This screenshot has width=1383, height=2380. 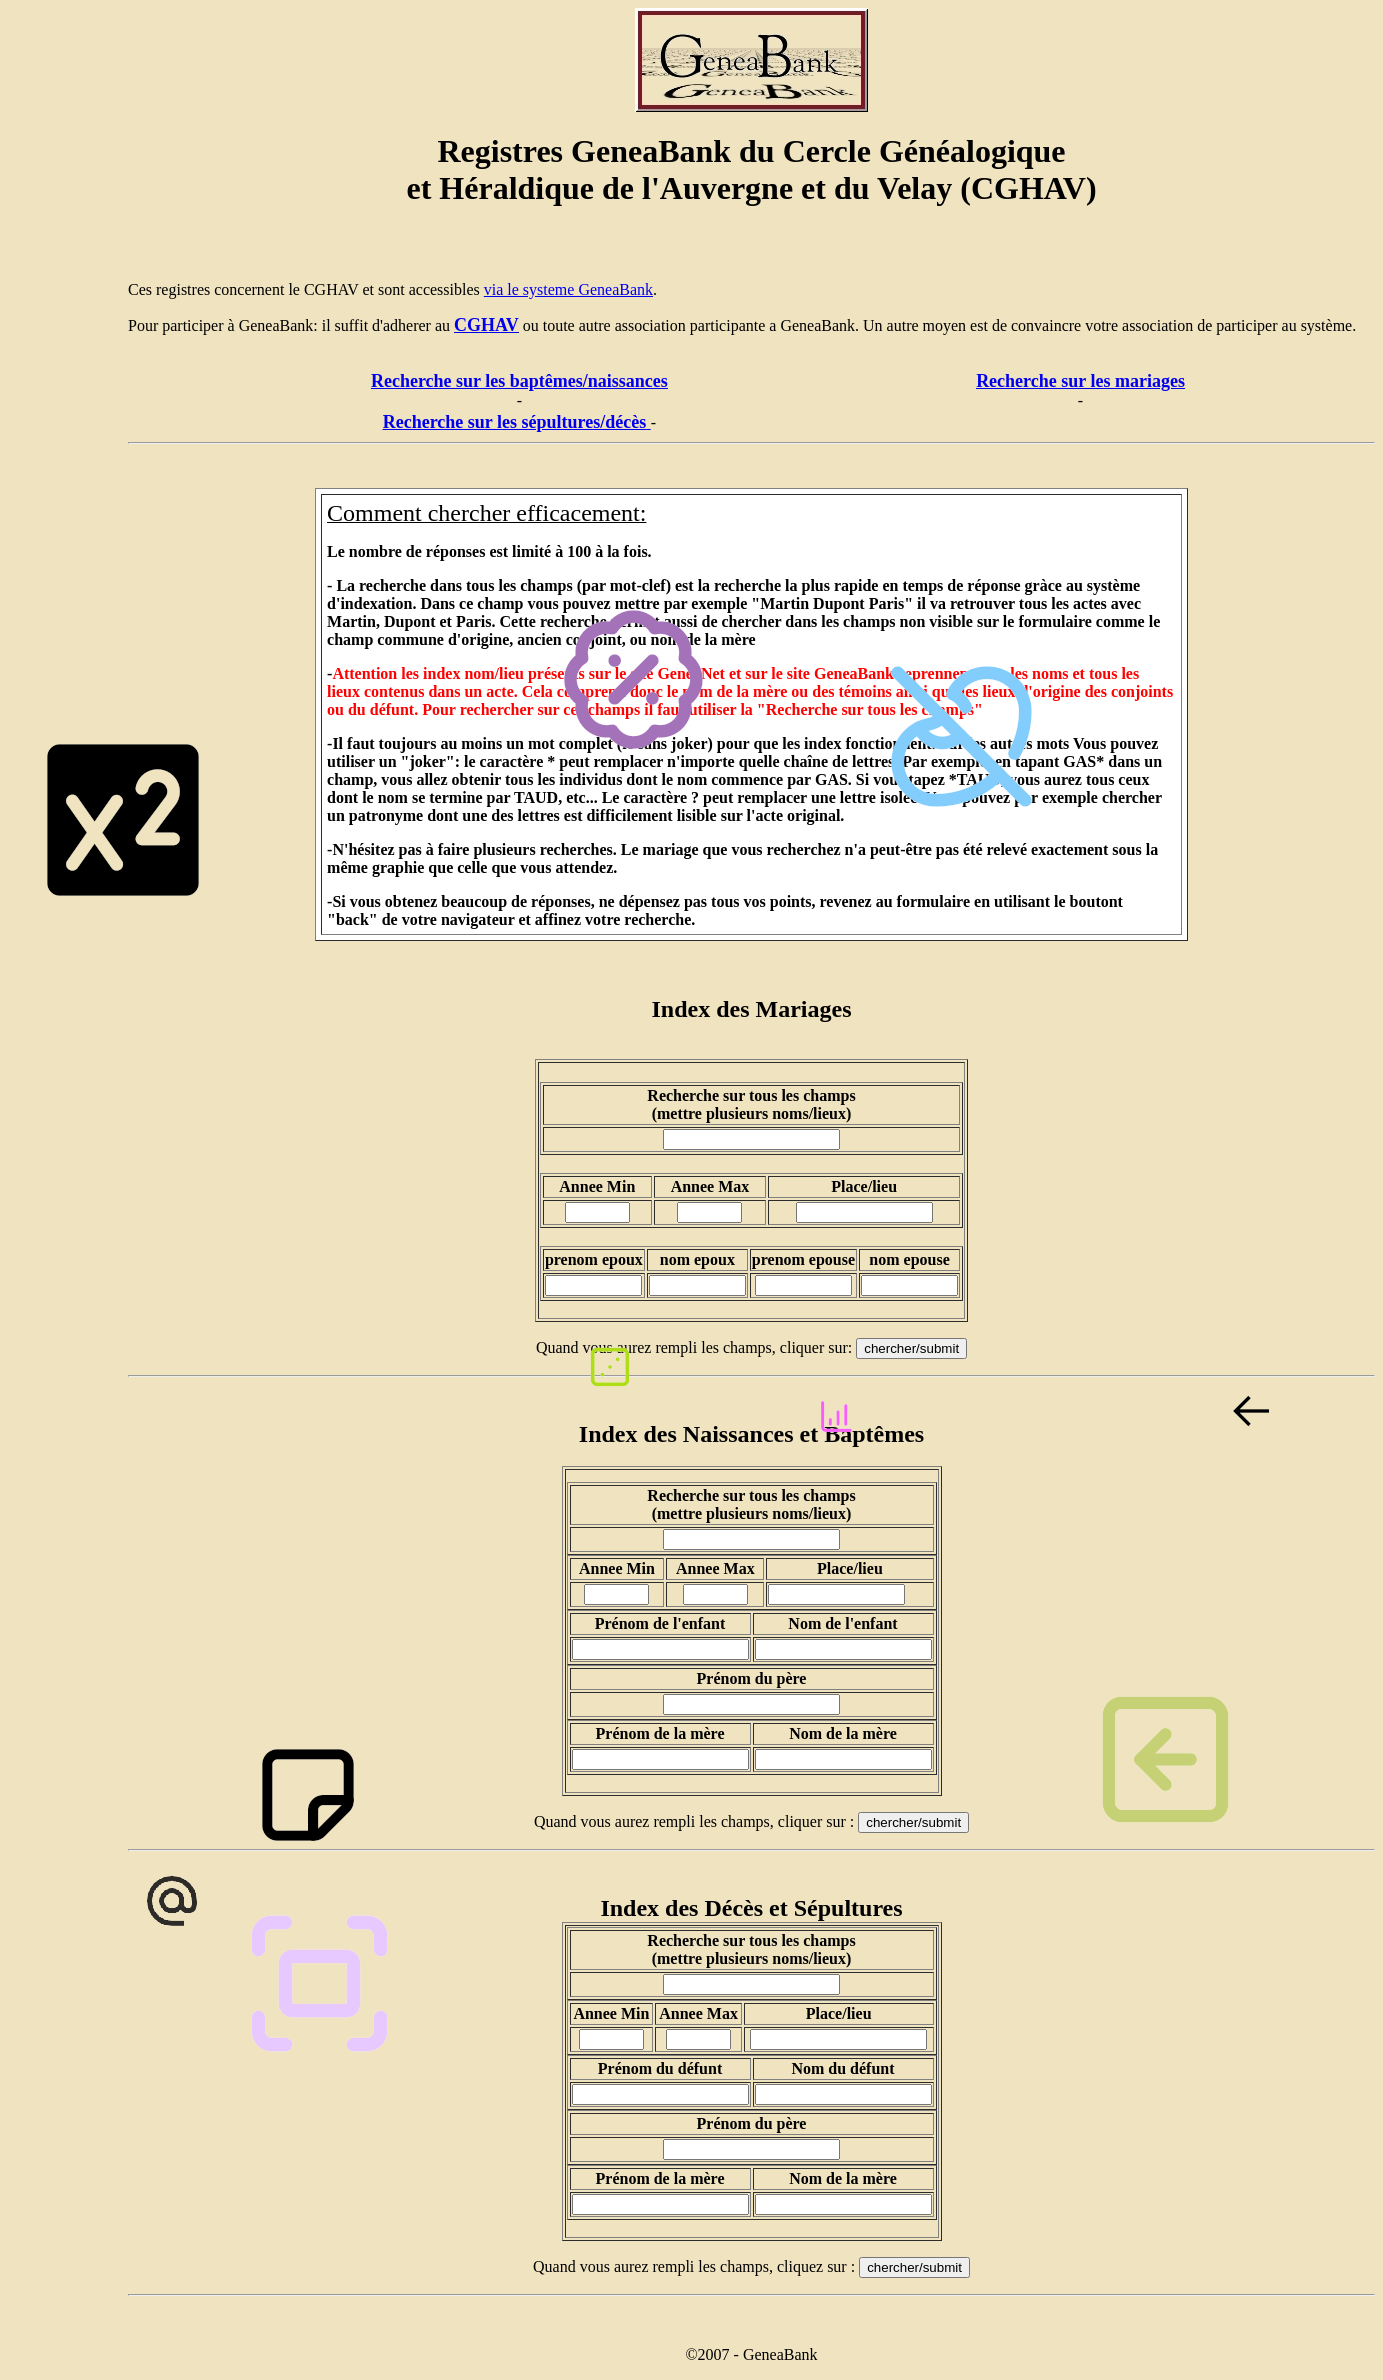 What do you see at coordinates (633, 679) in the screenshot?
I see `view available discounts or promotions` at bounding box center [633, 679].